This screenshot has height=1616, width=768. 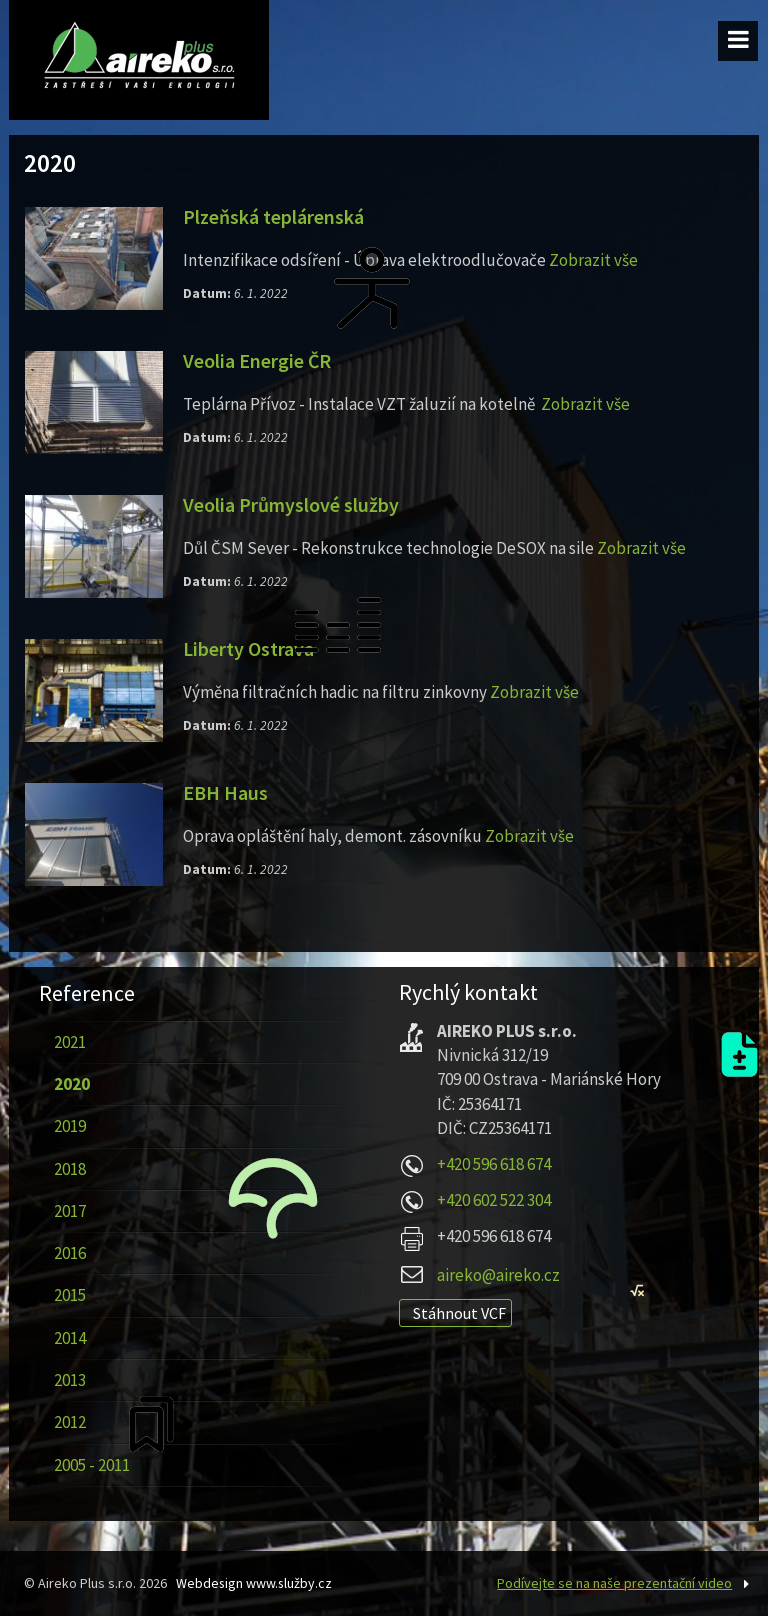 What do you see at coordinates (372, 291) in the screenshot?
I see `access tai chi or meditation exercises` at bounding box center [372, 291].